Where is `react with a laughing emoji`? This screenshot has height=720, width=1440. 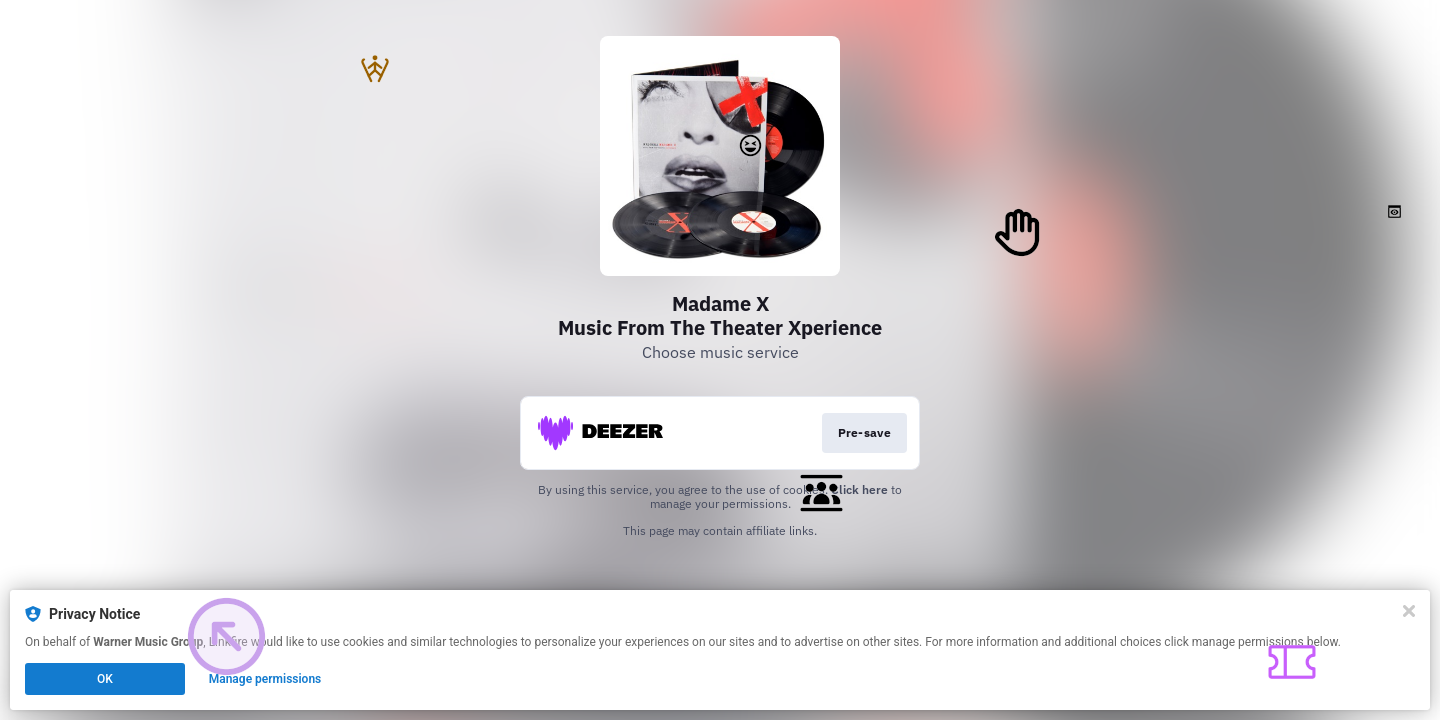 react with a laughing emoji is located at coordinates (750, 145).